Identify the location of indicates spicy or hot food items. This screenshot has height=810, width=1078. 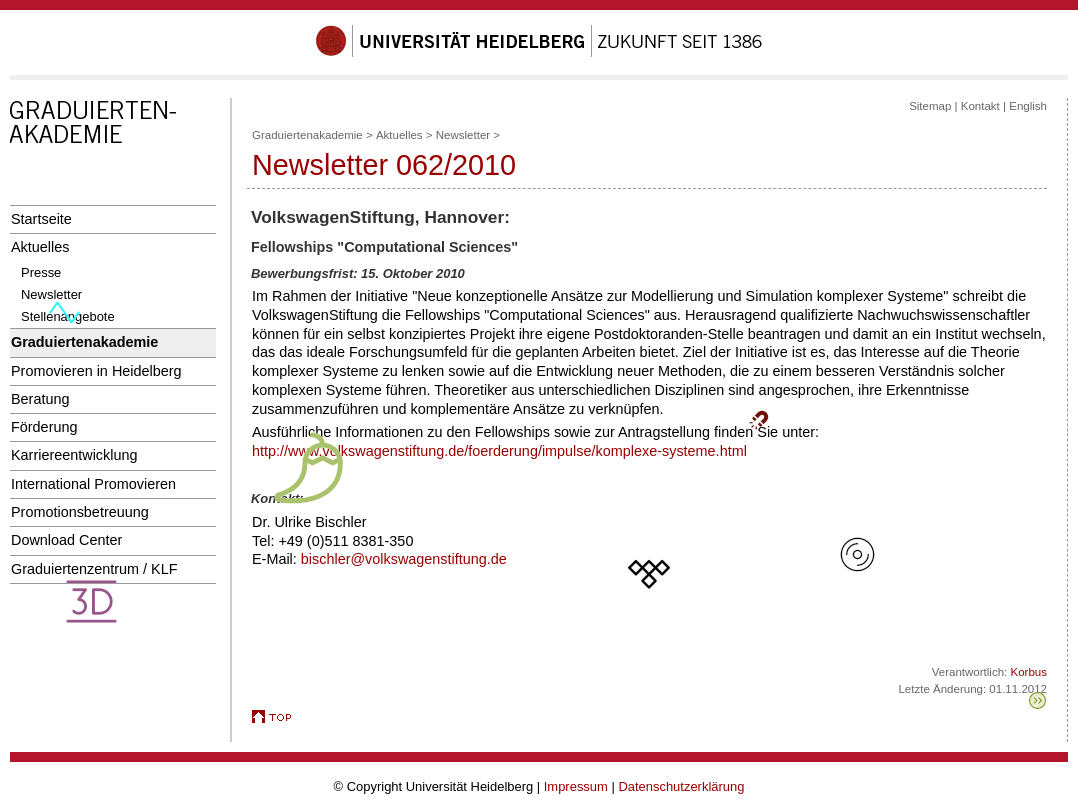
(312, 470).